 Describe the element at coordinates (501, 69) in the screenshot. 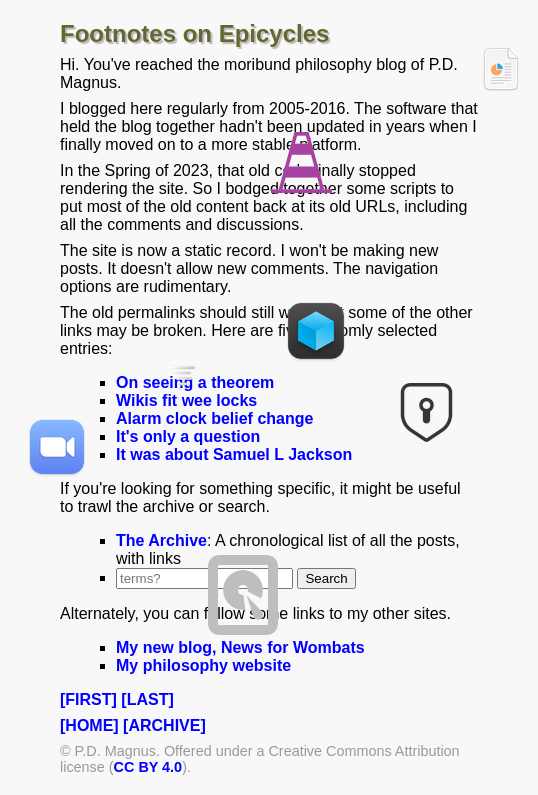

I see `open a presentation file` at that location.